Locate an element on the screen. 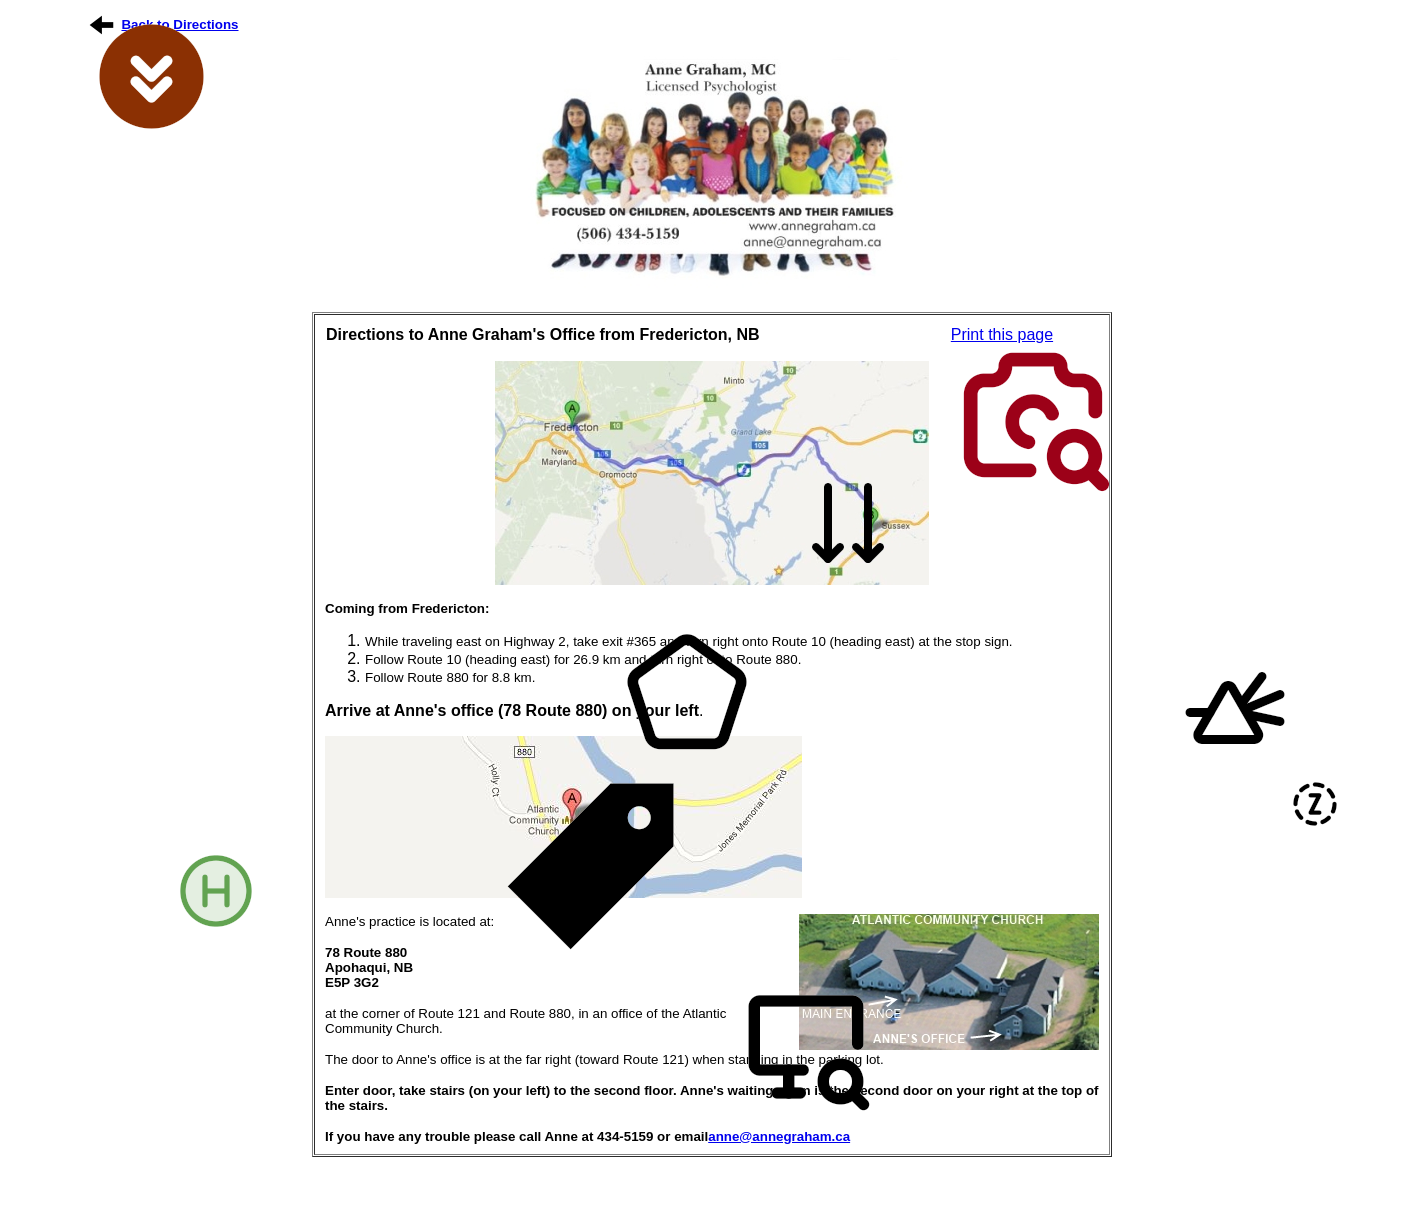  expand to show more content below is located at coordinates (151, 76).